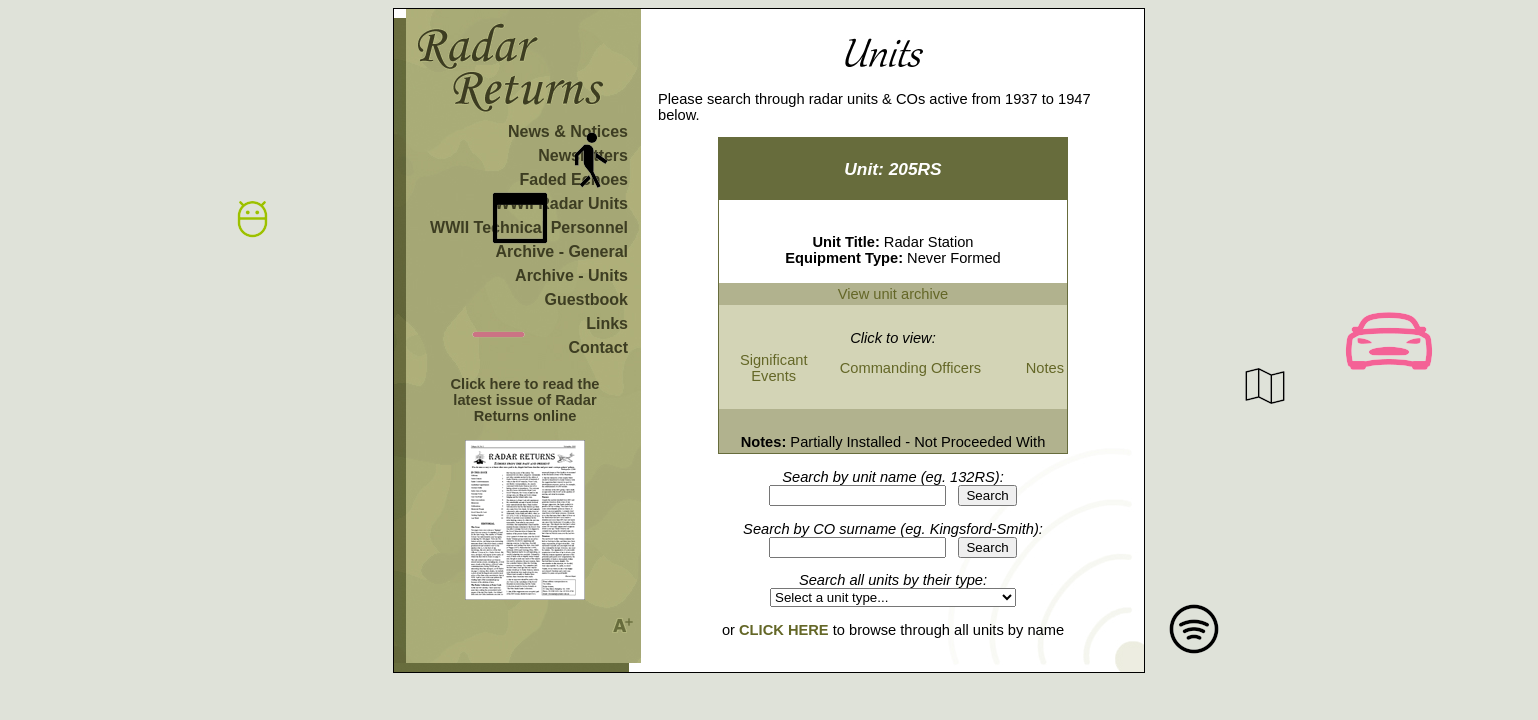 This screenshot has width=1538, height=720. Describe the element at coordinates (1194, 629) in the screenshot. I see `open Spotify` at that location.